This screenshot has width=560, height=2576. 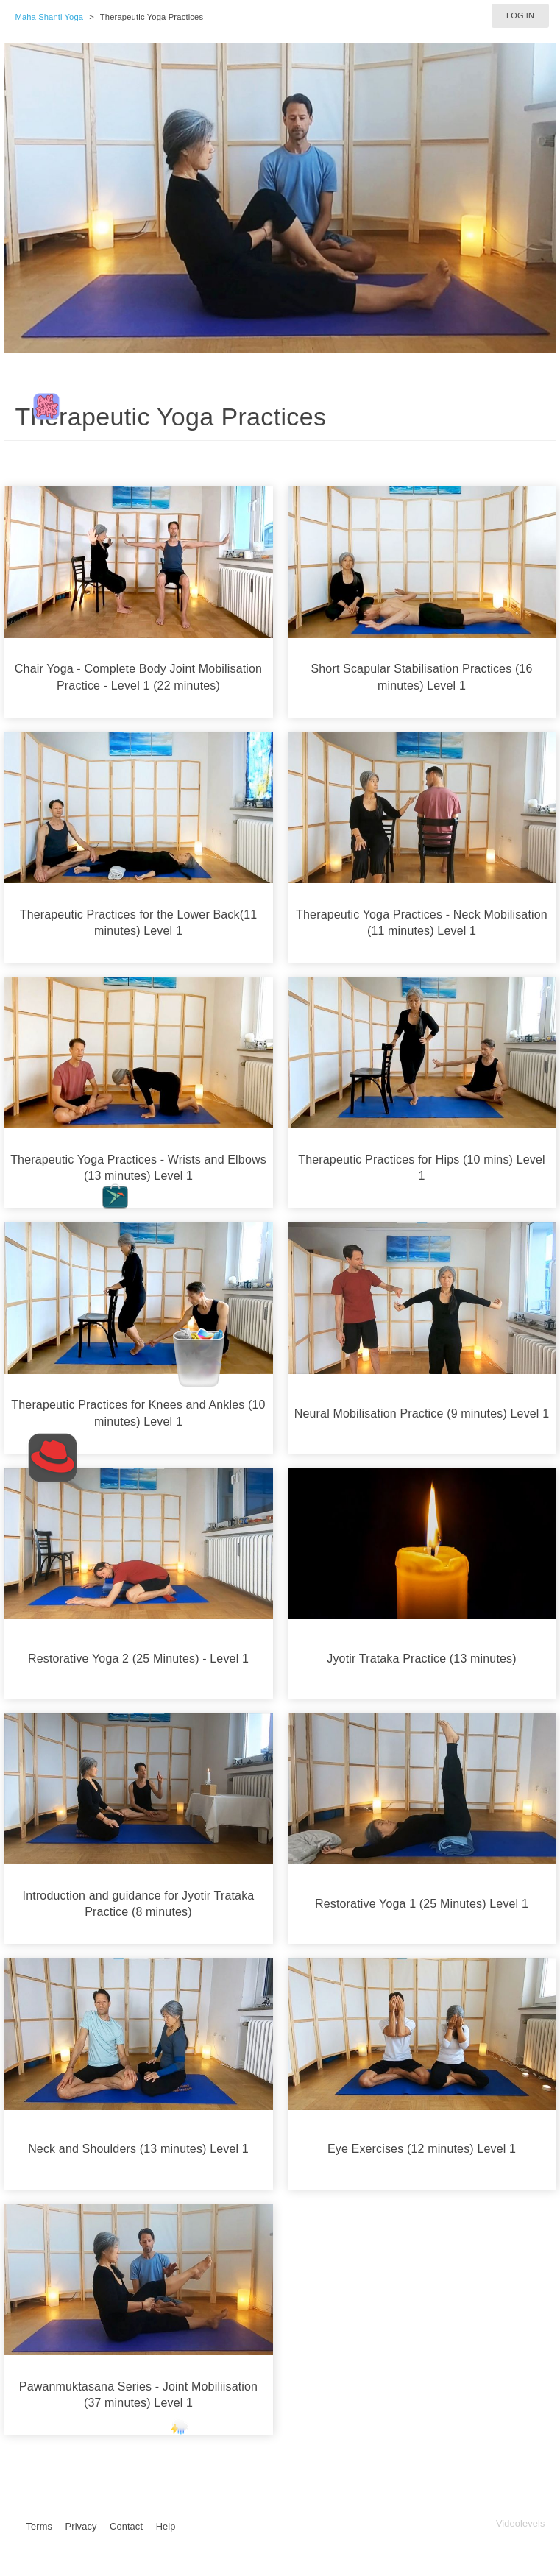 I want to click on launch Gang Beasts game, so click(x=46, y=406).